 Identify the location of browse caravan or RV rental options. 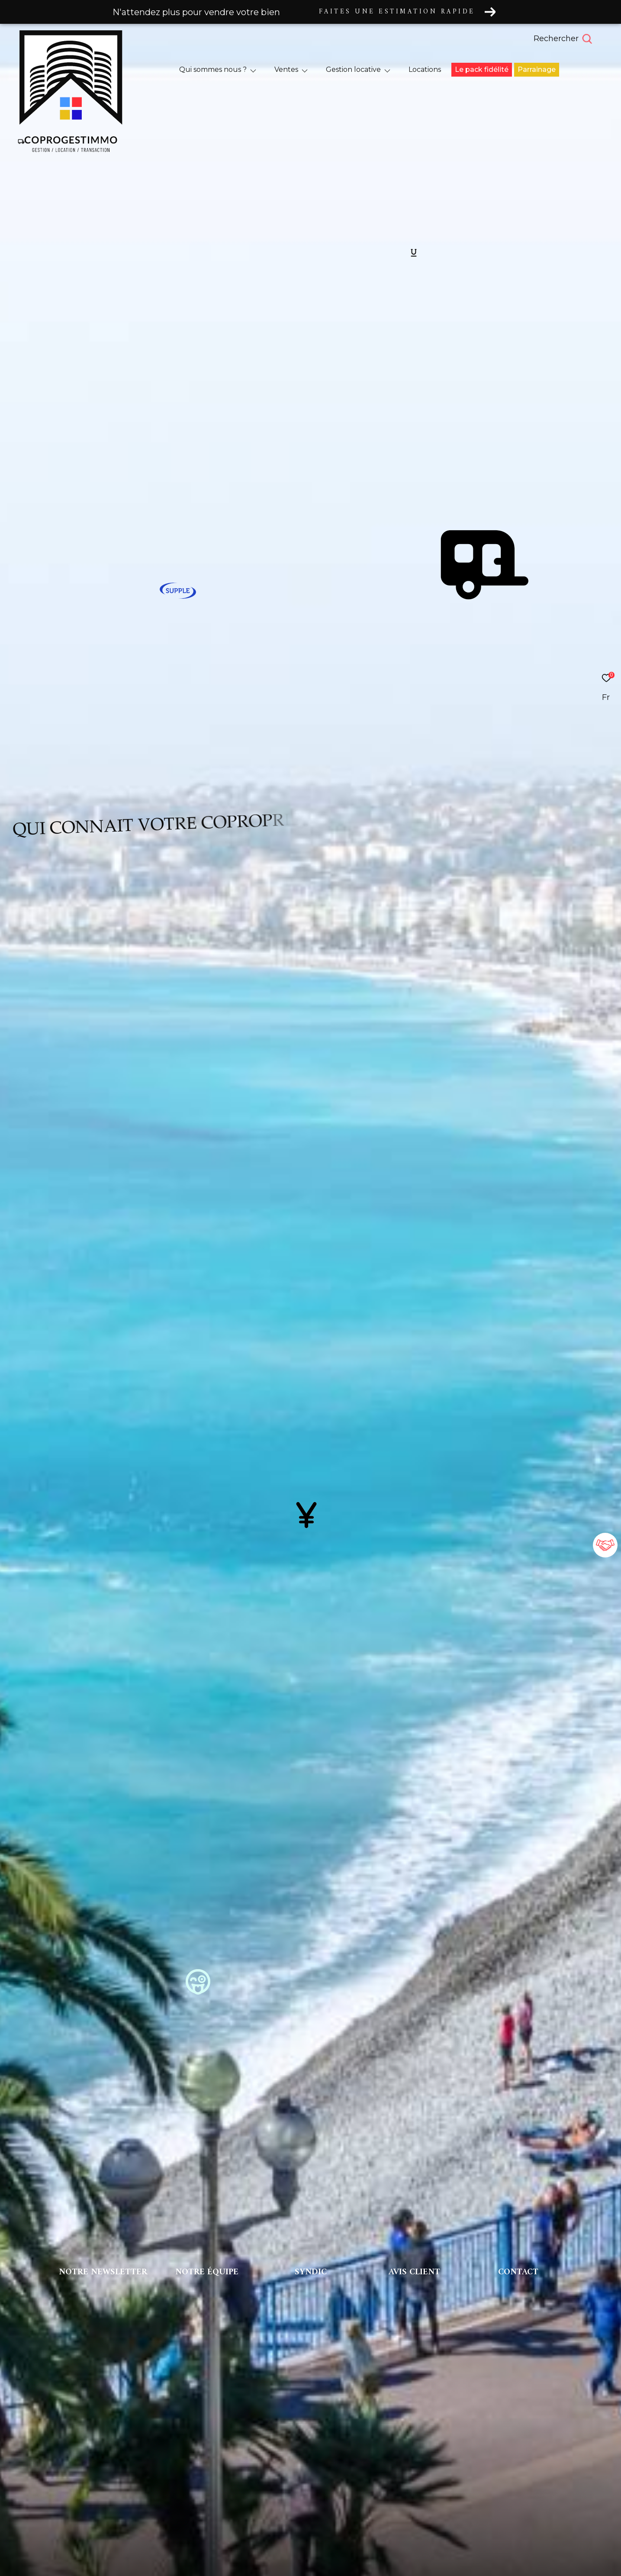
(482, 562).